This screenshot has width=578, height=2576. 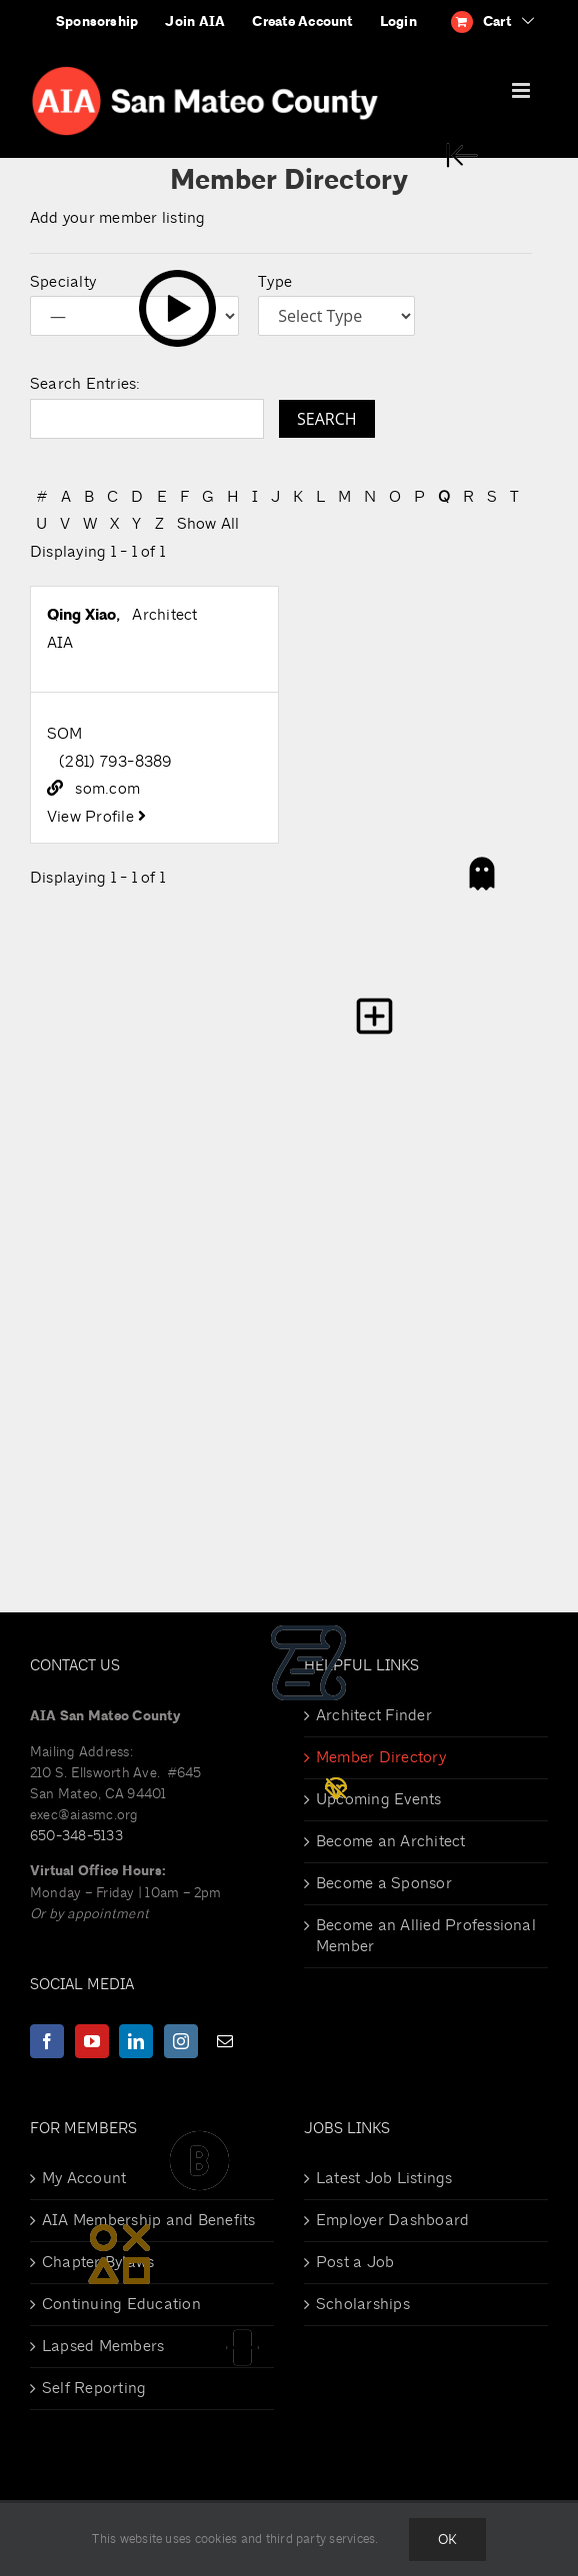 What do you see at coordinates (177, 308) in the screenshot?
I see `play media or video content` at bounding box center [177, 308].